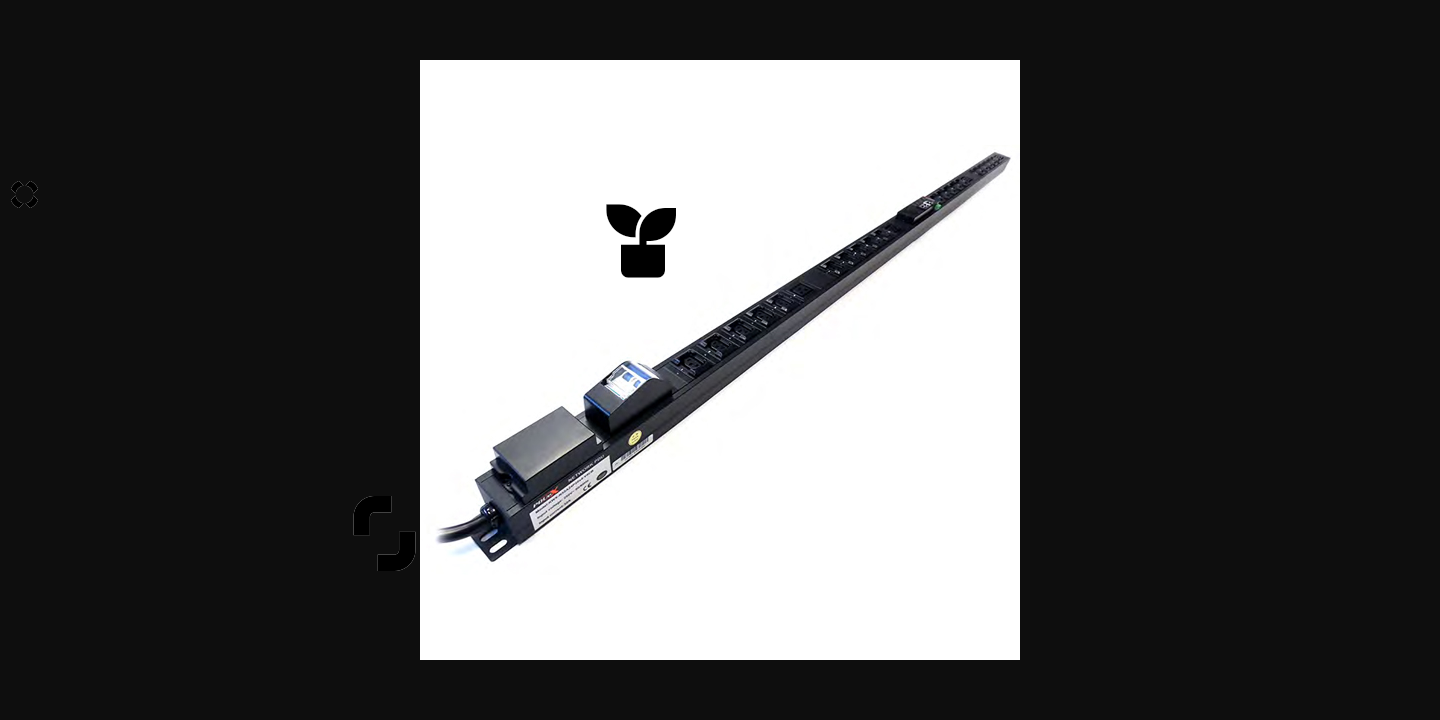 This screenshot has height=720, width=1440. What do you see at coordinates (643, 241) in the screenshot?
I see `access plant care or gardening features` at bounding box center [643, 241].